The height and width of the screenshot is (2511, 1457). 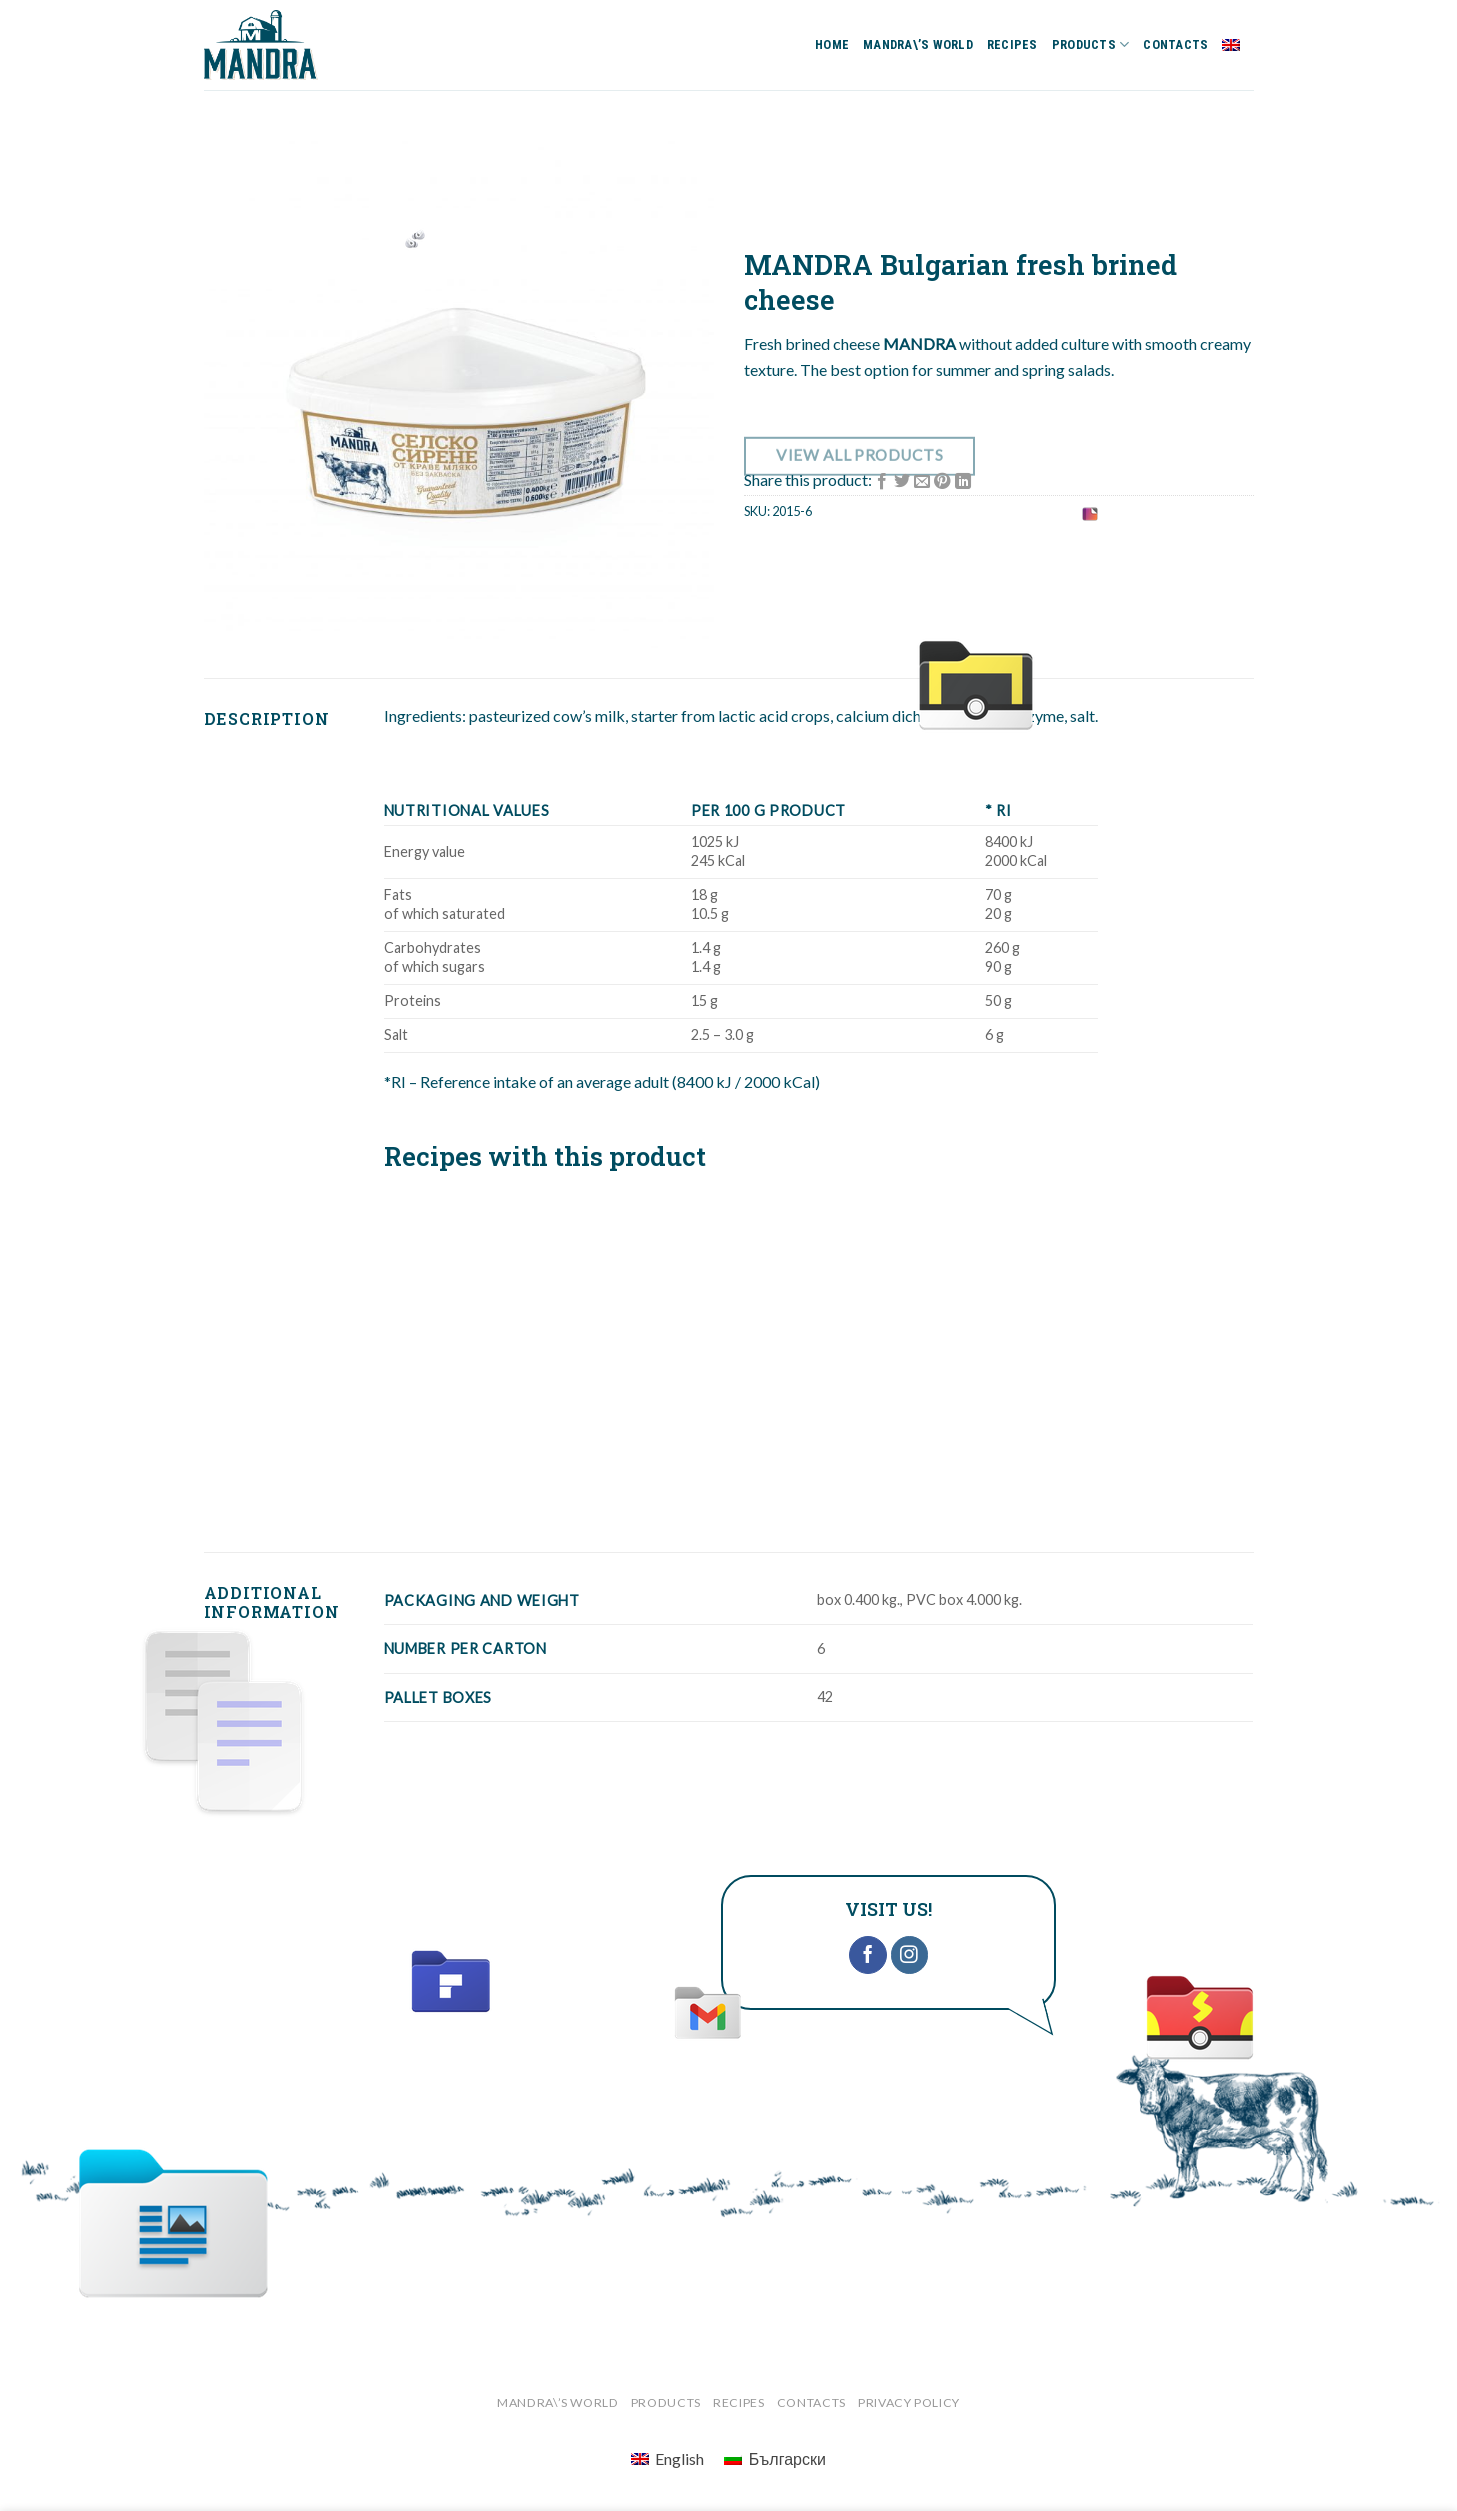 I want to click on copy selected content to clipboard, so click(x=223, y=1720).